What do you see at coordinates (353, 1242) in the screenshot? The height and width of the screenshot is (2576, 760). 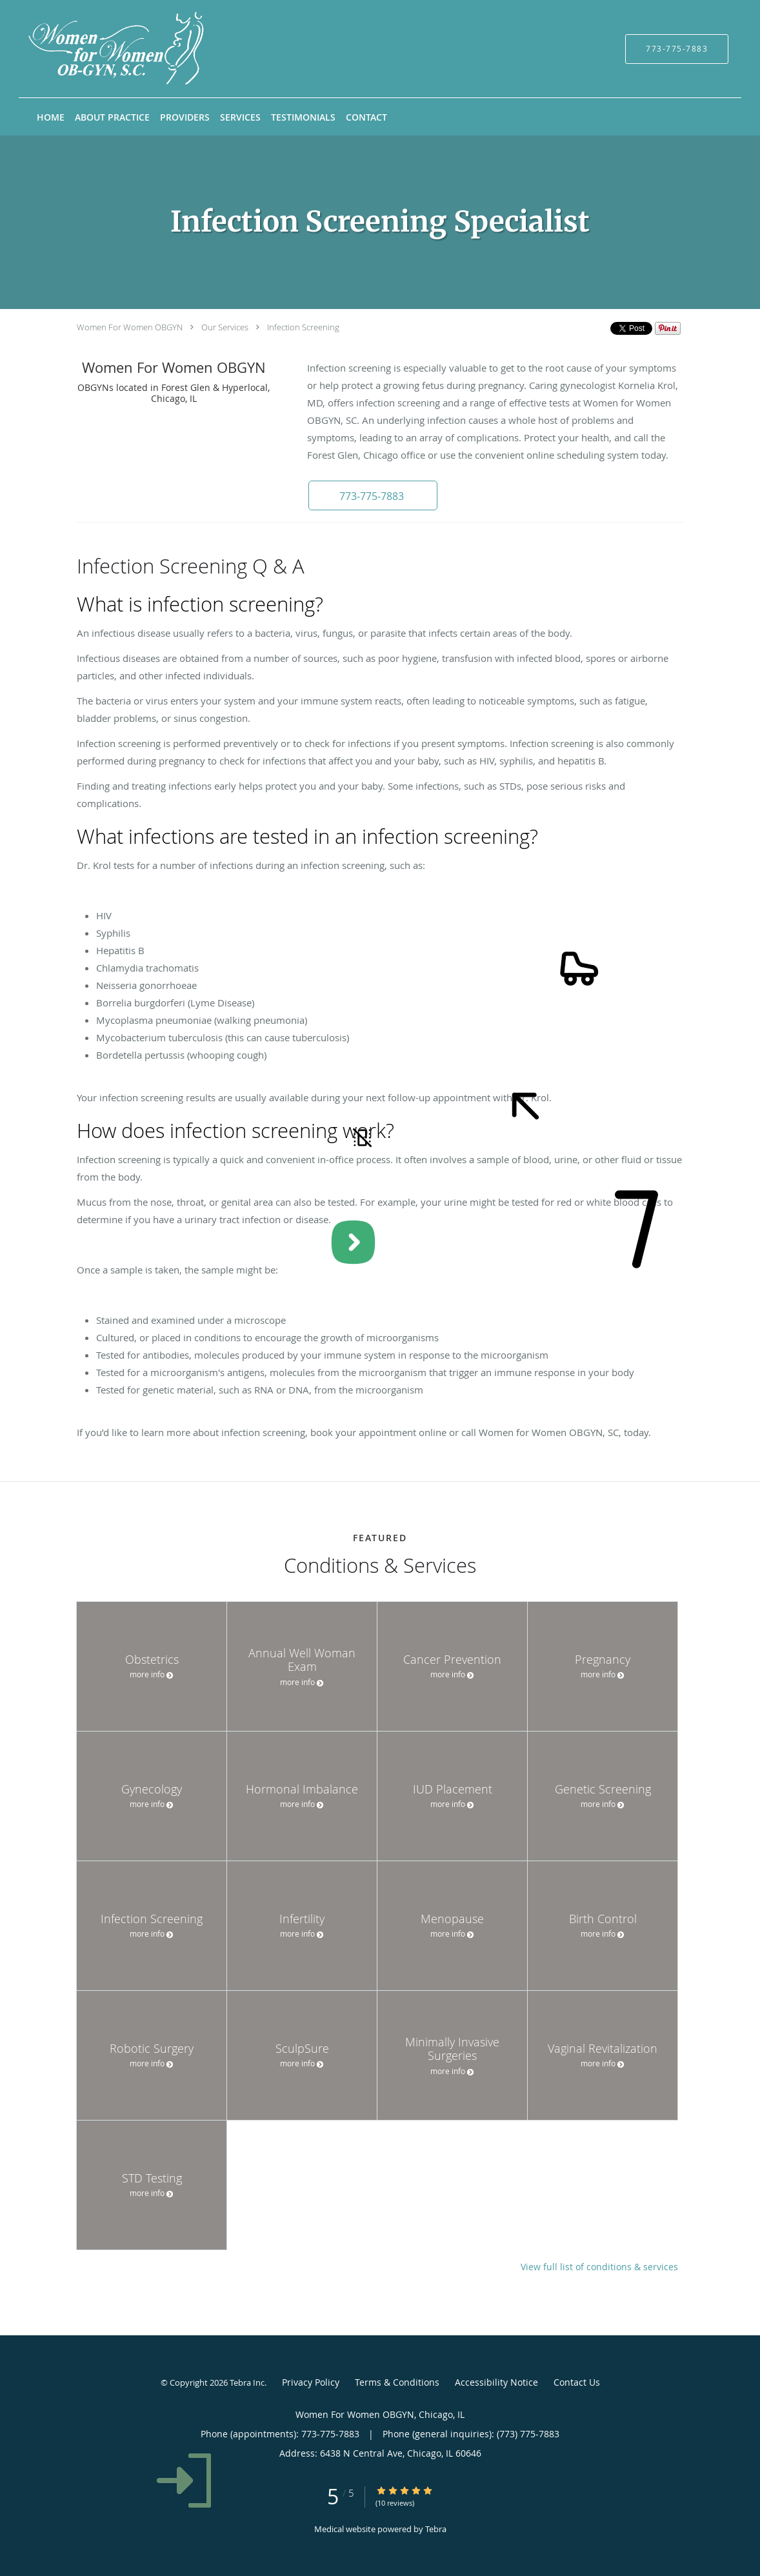 I see `go to next item or step` at bounding box center [353, 1242].